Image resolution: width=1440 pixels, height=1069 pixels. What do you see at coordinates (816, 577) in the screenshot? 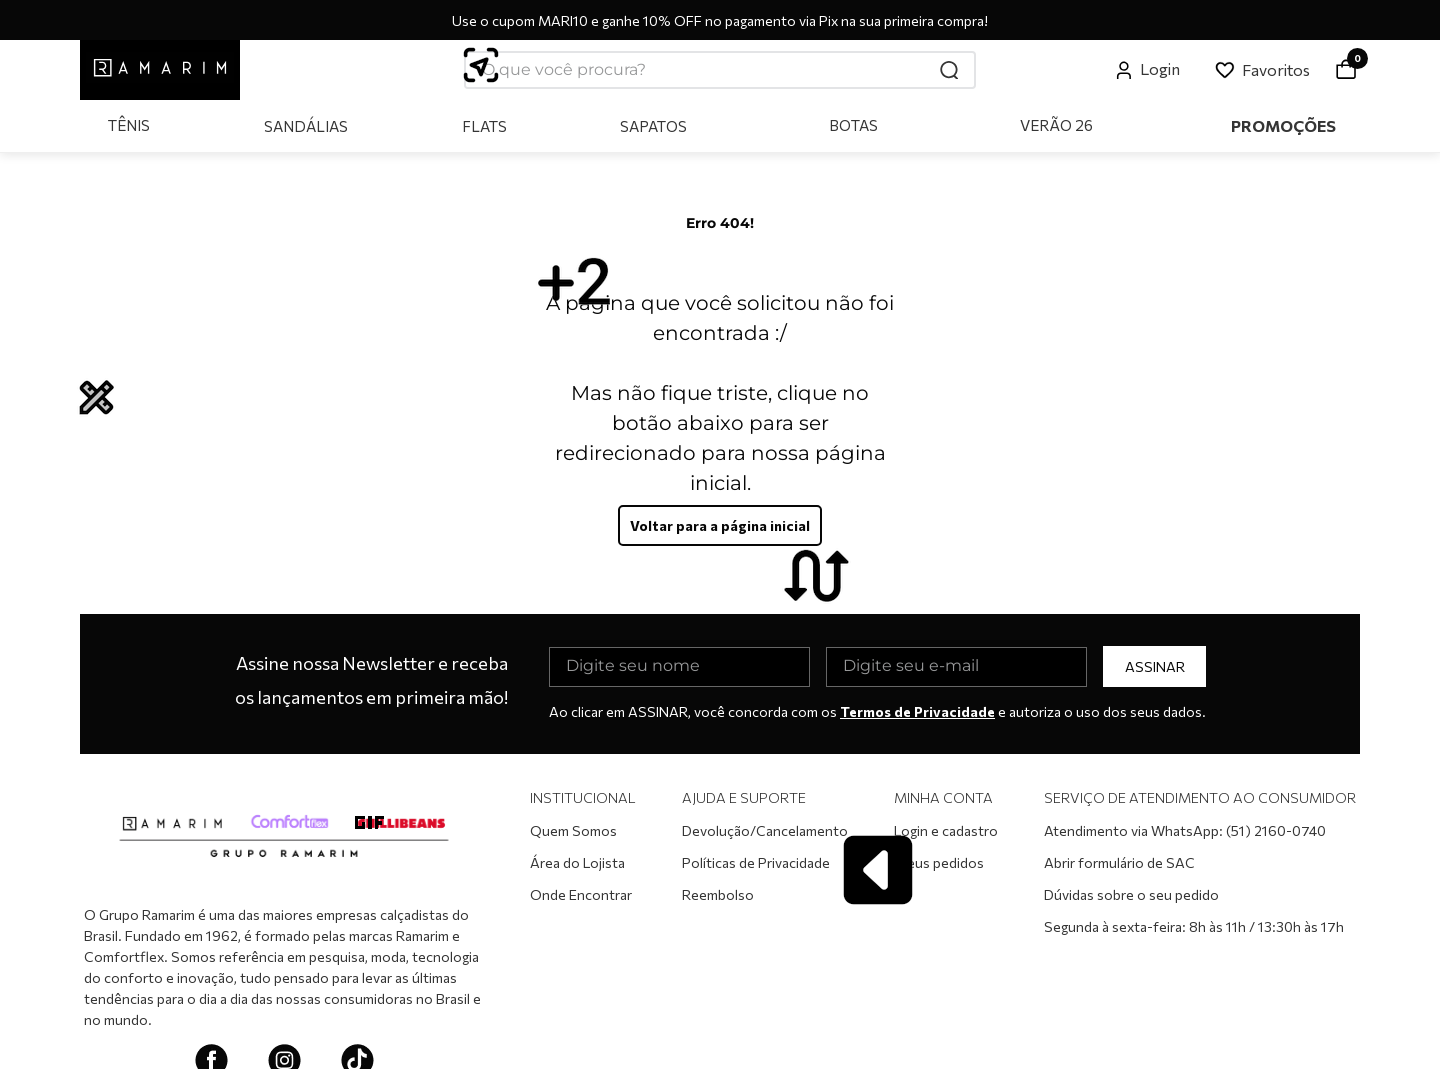
I see `swap or switch between active calls` at bounding box center [816, 577].